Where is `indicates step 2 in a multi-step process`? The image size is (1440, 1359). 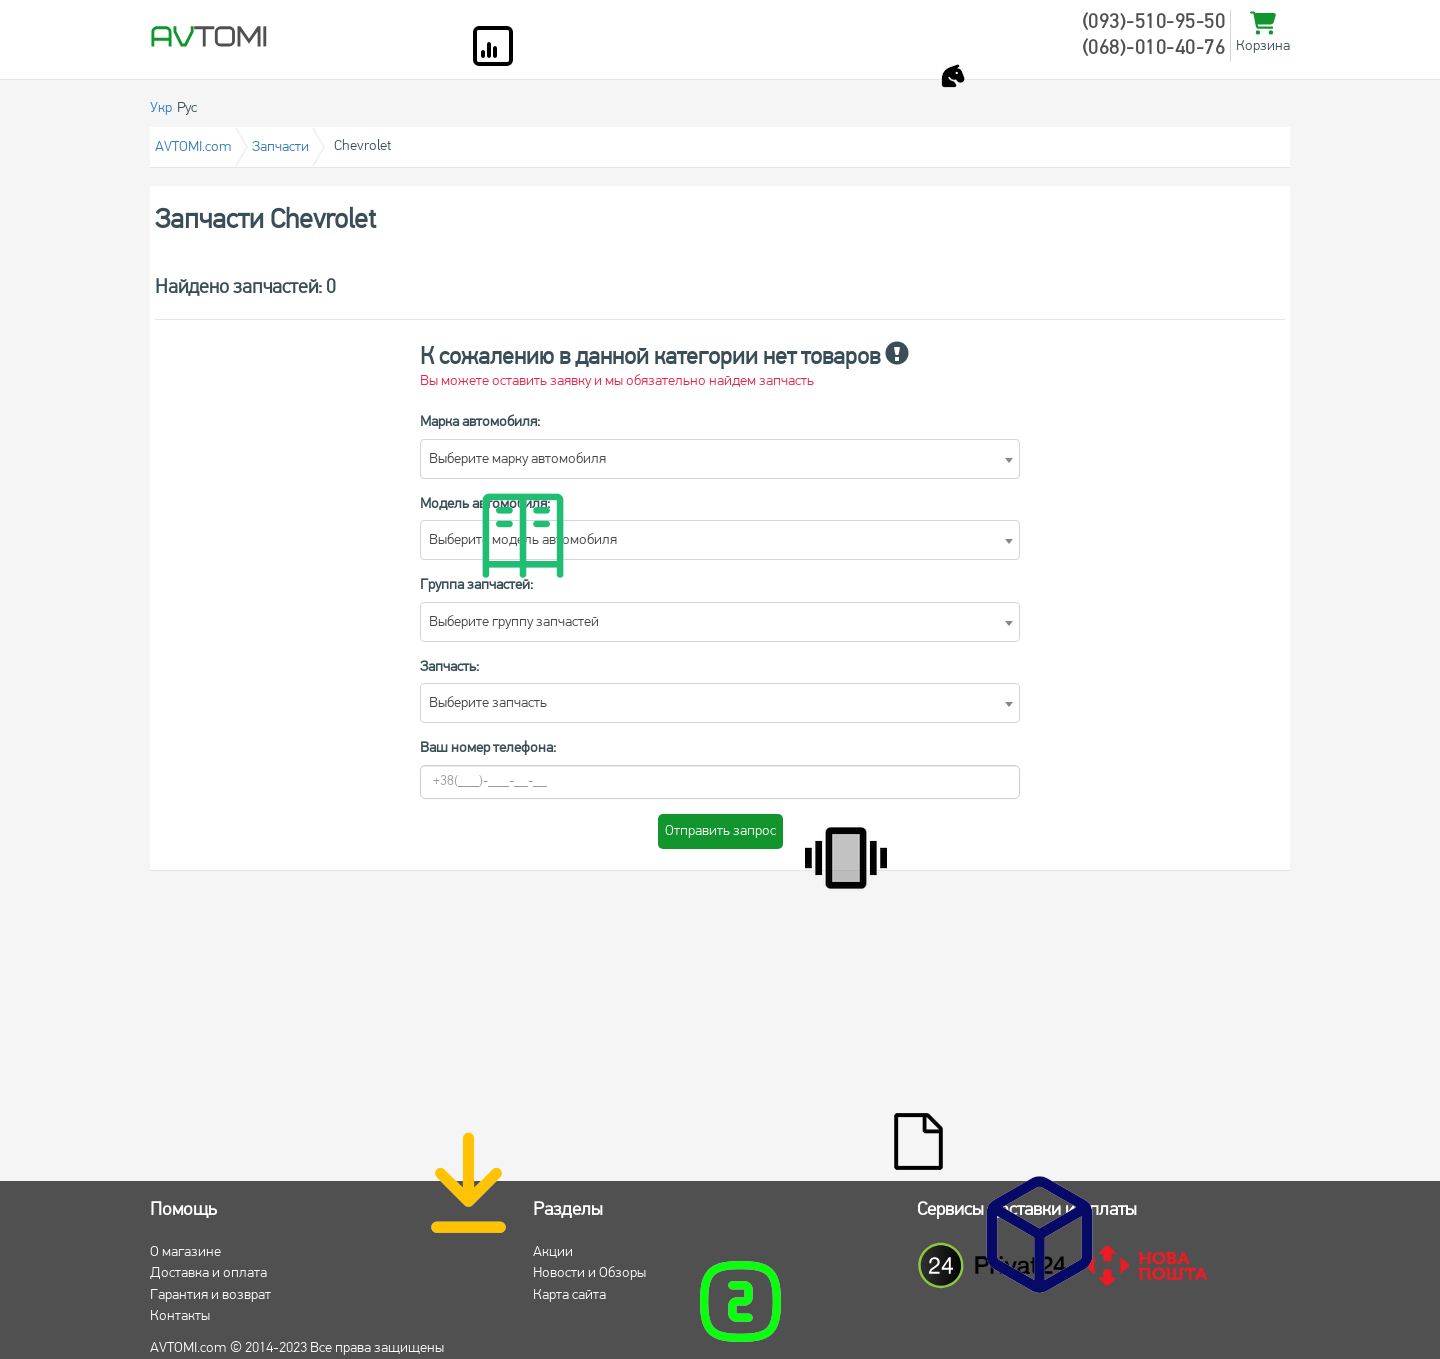
indicates step 2 in a multi-step process is located at coordinates (740, 1301).